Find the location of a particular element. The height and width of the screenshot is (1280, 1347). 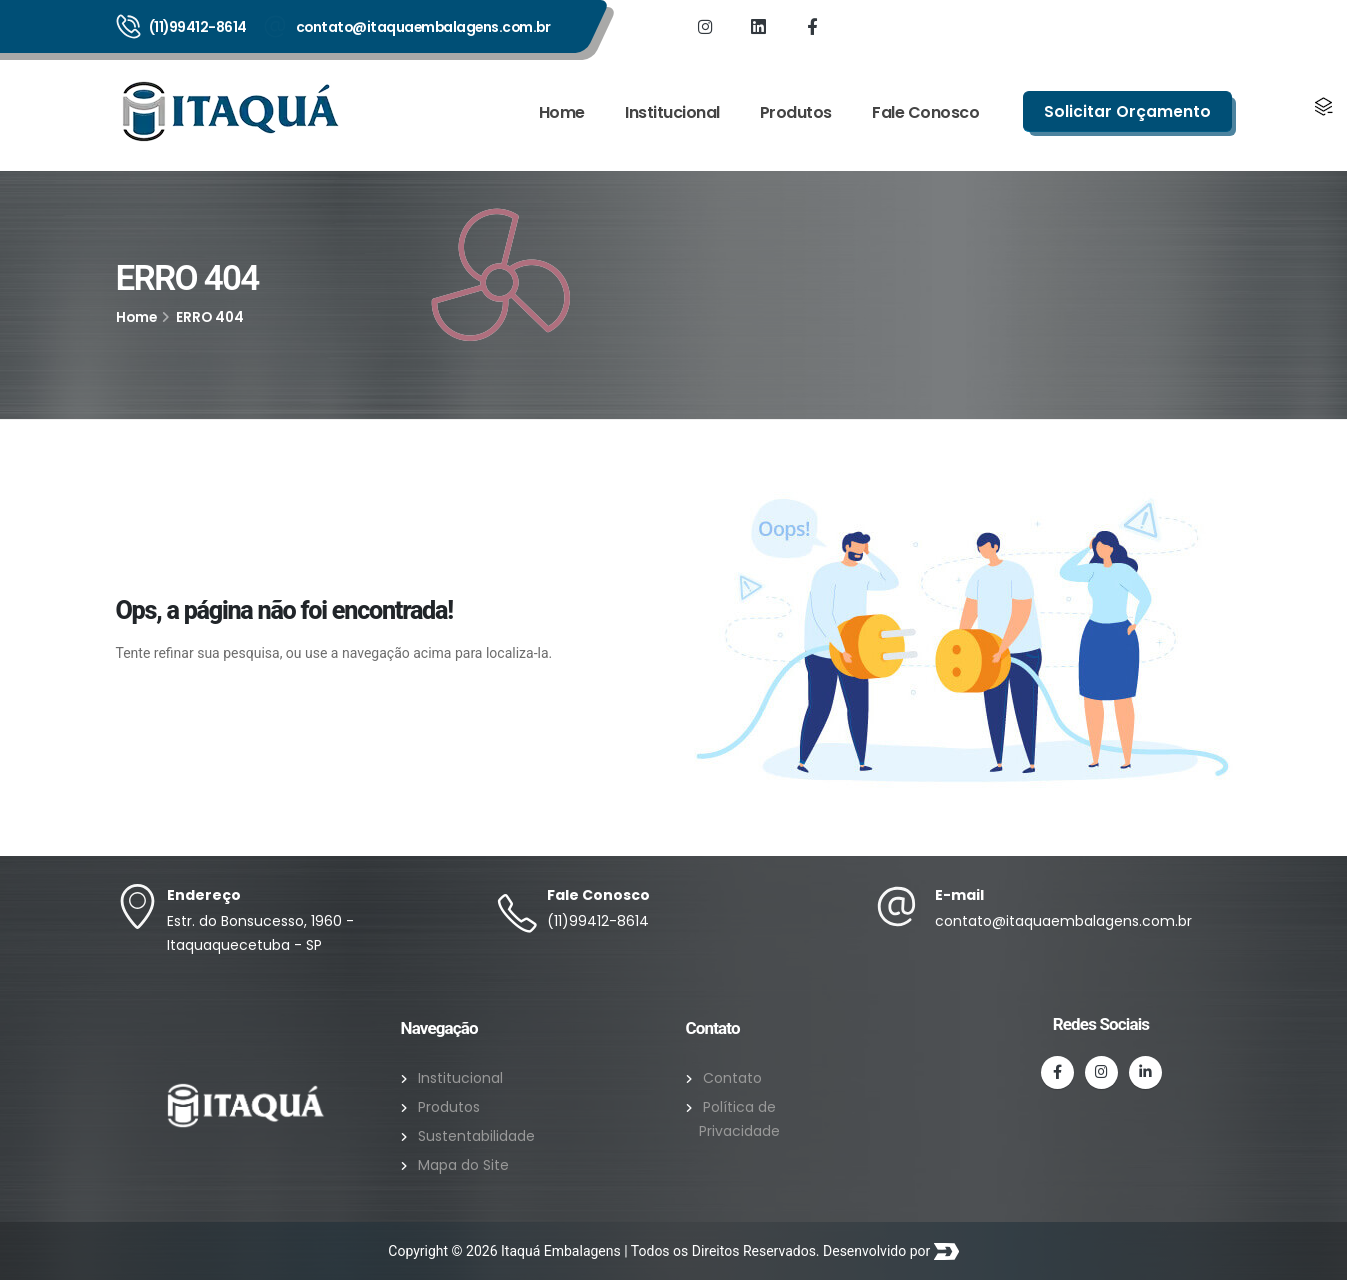

adjust fan or ventilation settings is located at coordinates (499, 282).